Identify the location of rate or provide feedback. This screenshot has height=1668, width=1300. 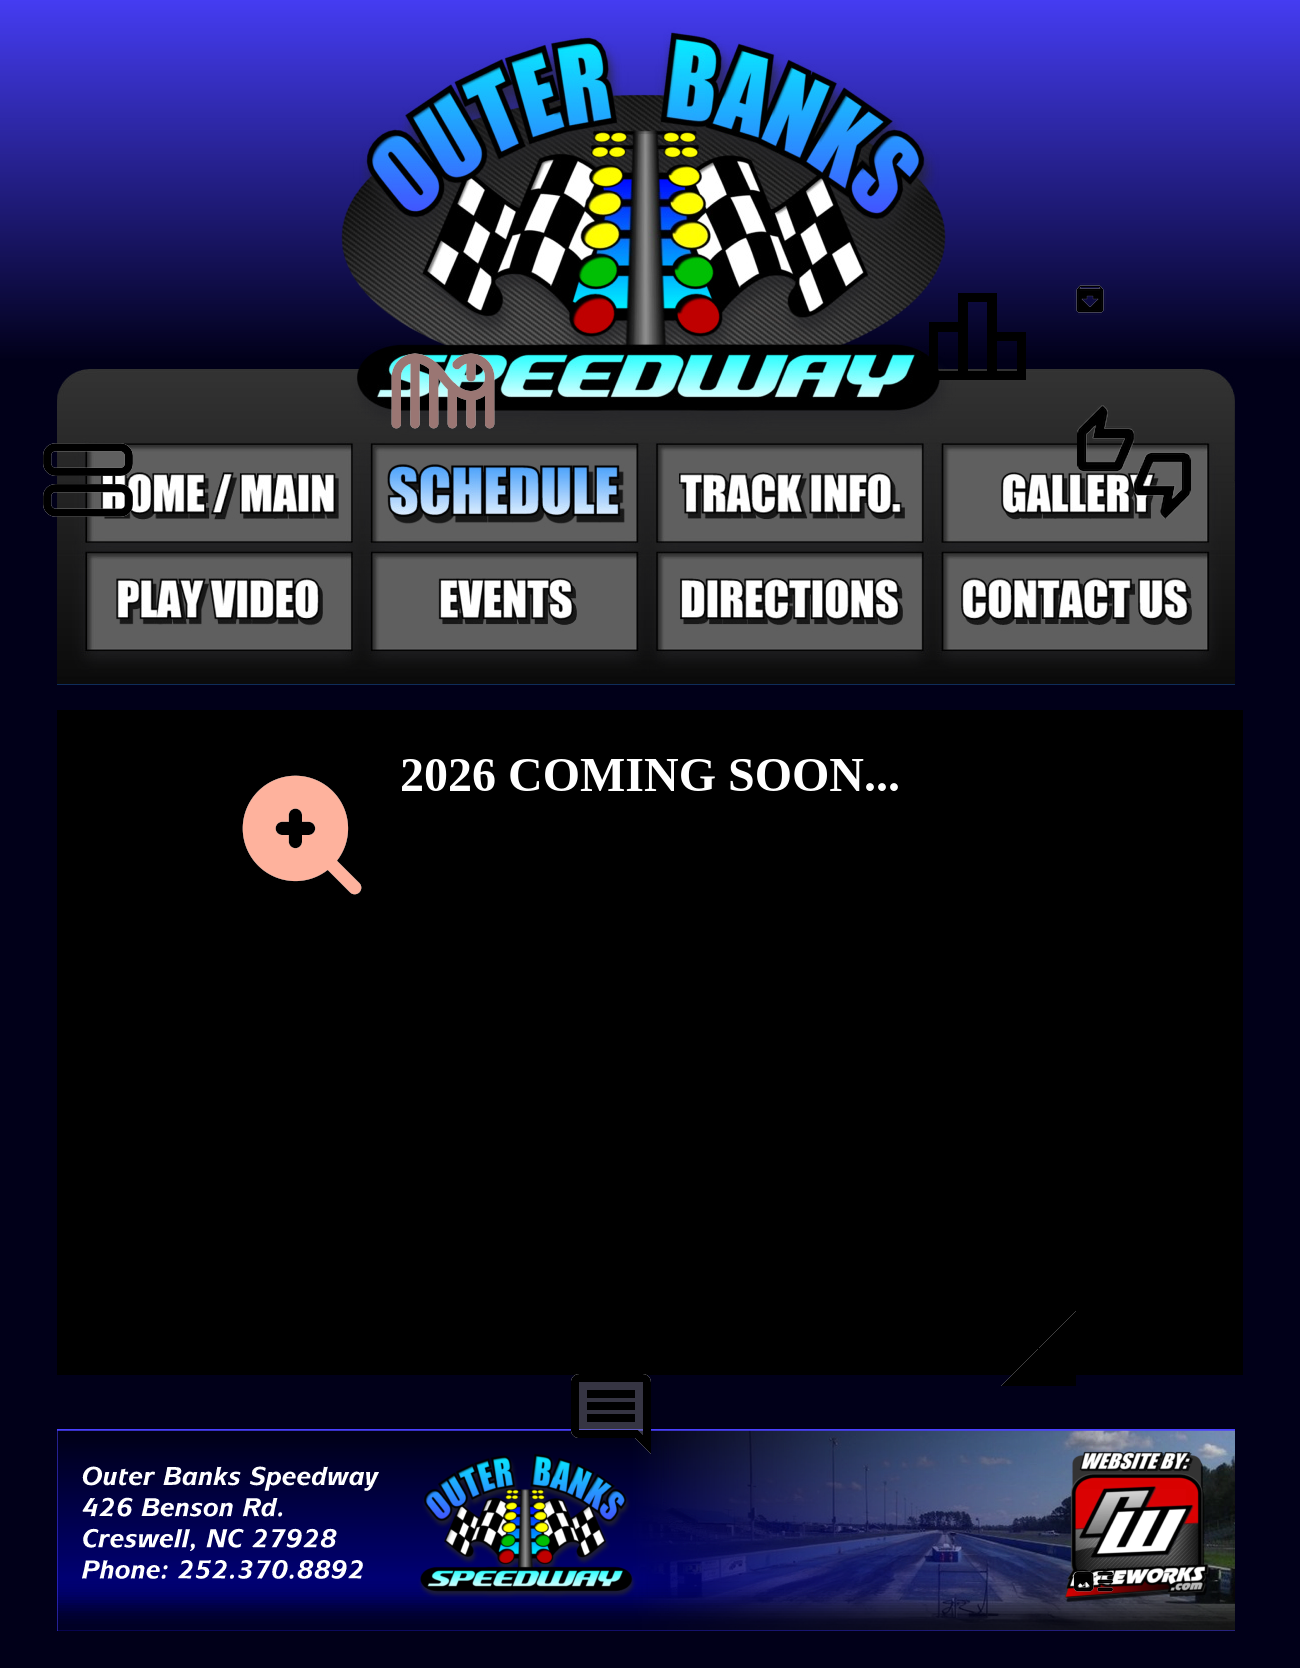
(1134, 462).